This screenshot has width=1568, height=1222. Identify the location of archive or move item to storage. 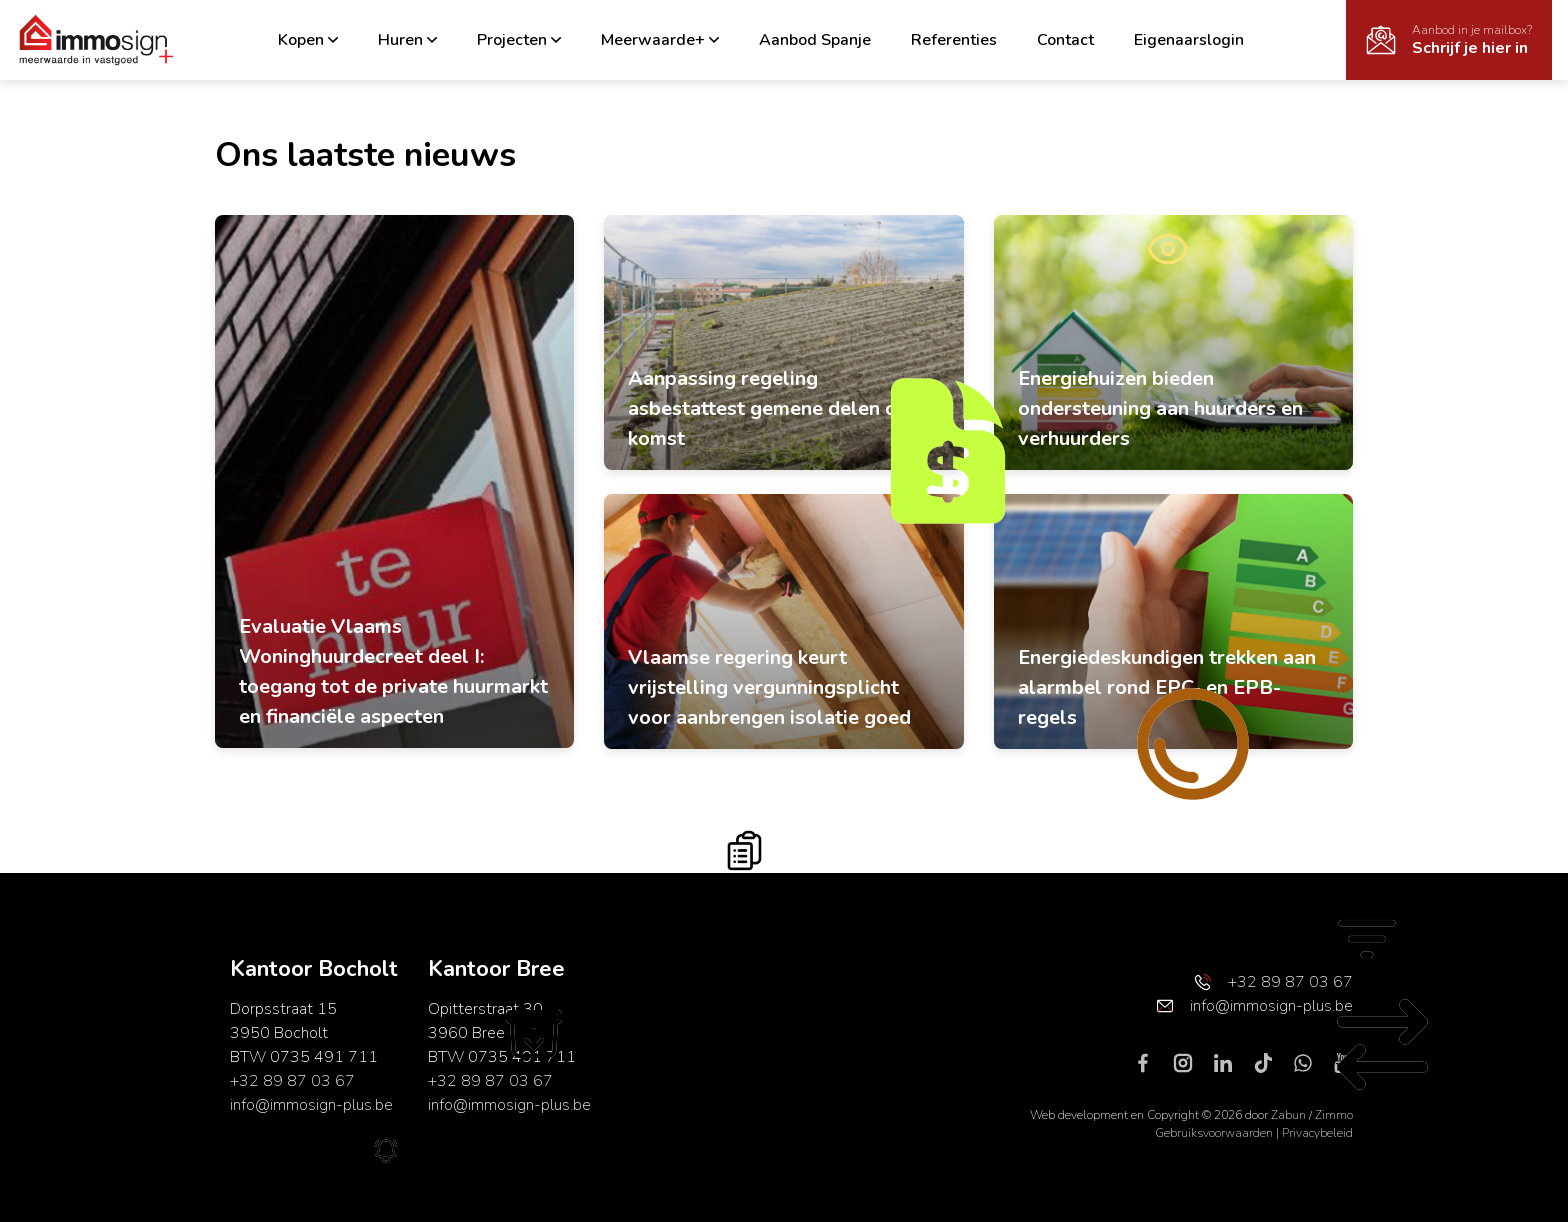
(534, 1034).